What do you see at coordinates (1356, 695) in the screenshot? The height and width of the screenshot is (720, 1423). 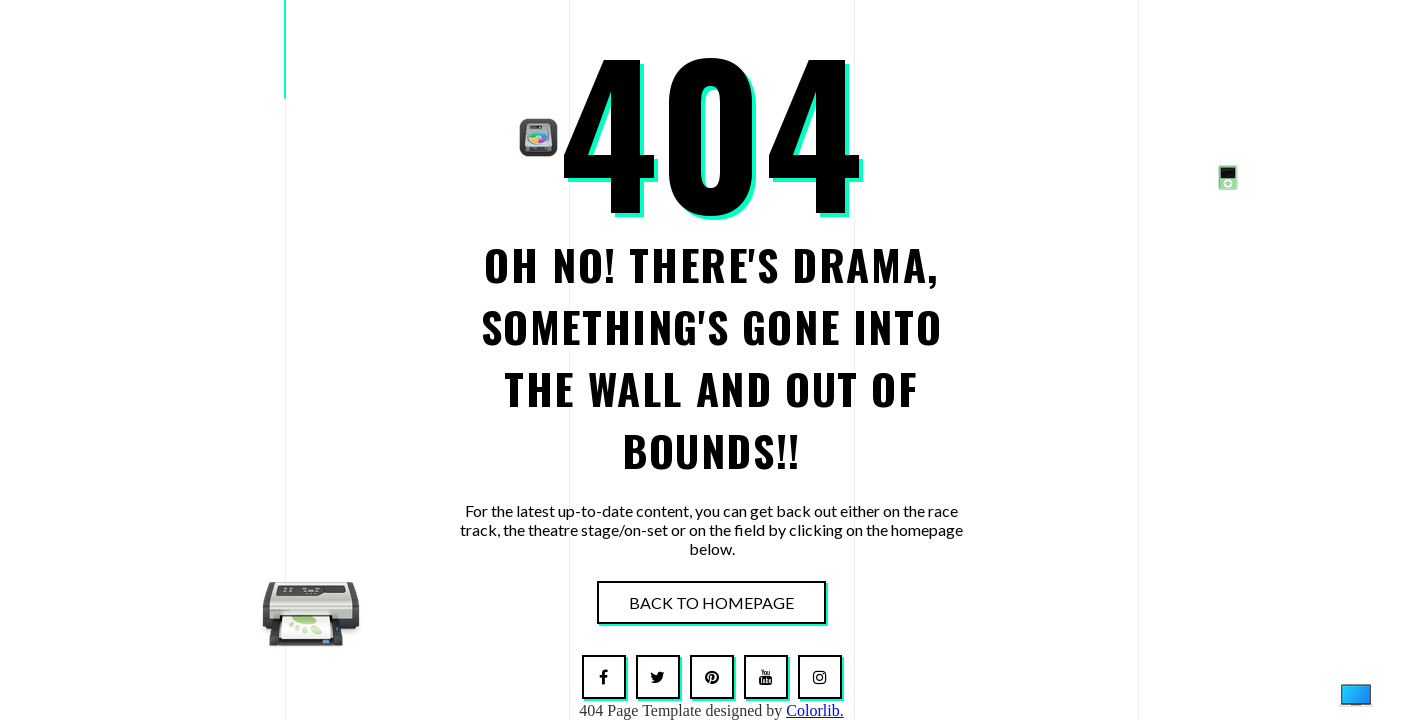 I see `laptop or portable computer device` at bounding box center [1356, 695].